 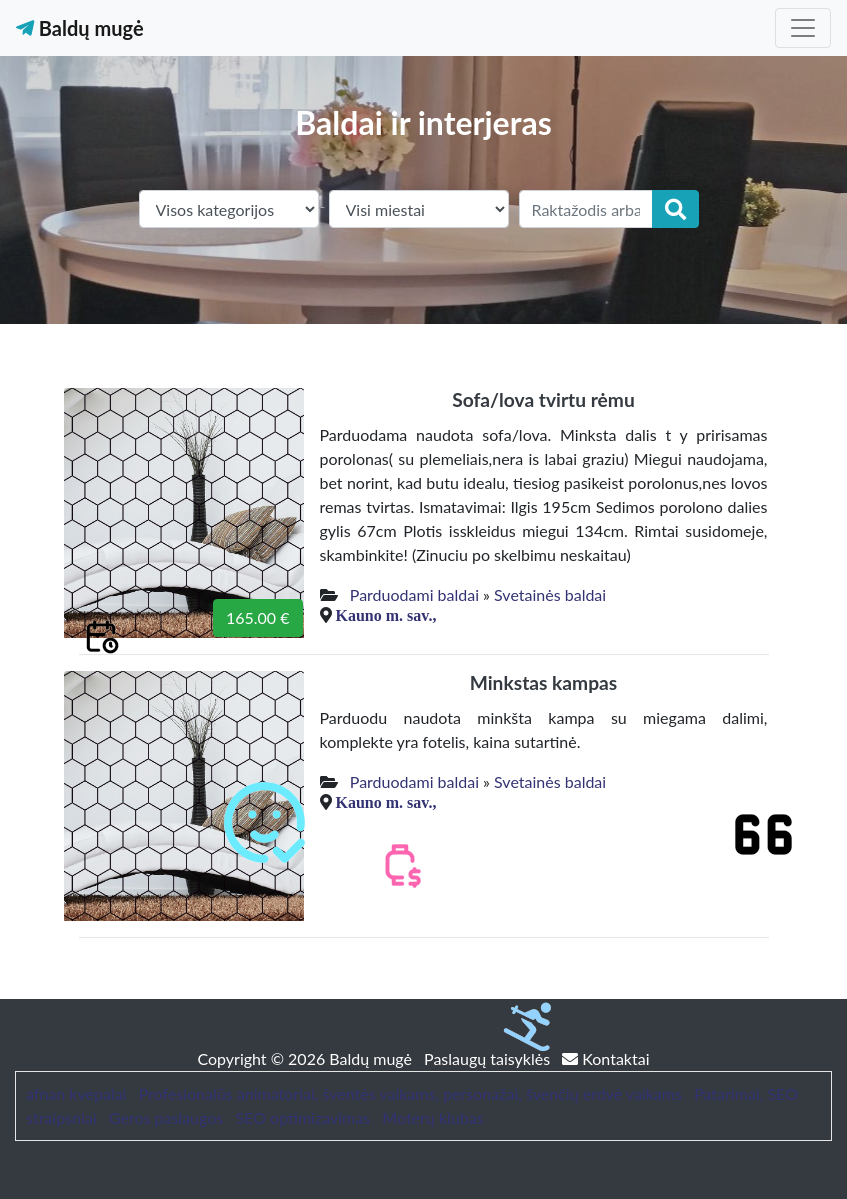 What do you see at coordinates (529, 1025) in the screenshot?
I see `access skiing or winter sports information` at bounding box center [529, 1025].